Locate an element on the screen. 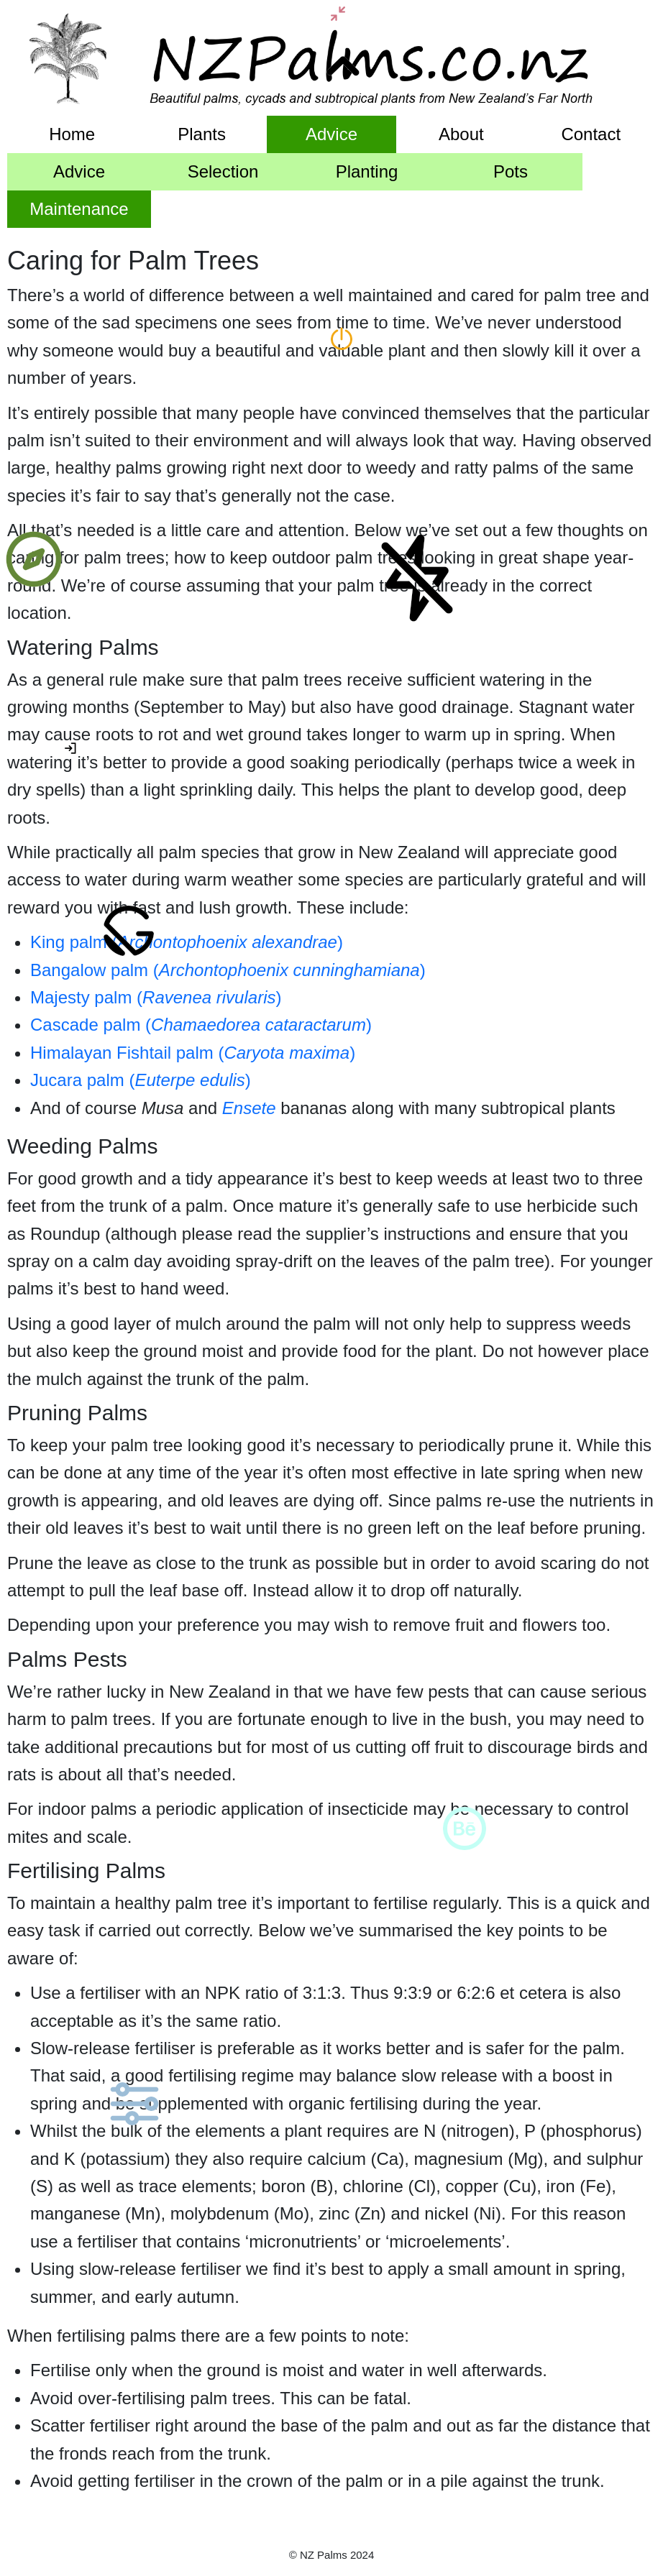 The image size is (663, 2576). disable camera flash is located at coordinates (417, 578).